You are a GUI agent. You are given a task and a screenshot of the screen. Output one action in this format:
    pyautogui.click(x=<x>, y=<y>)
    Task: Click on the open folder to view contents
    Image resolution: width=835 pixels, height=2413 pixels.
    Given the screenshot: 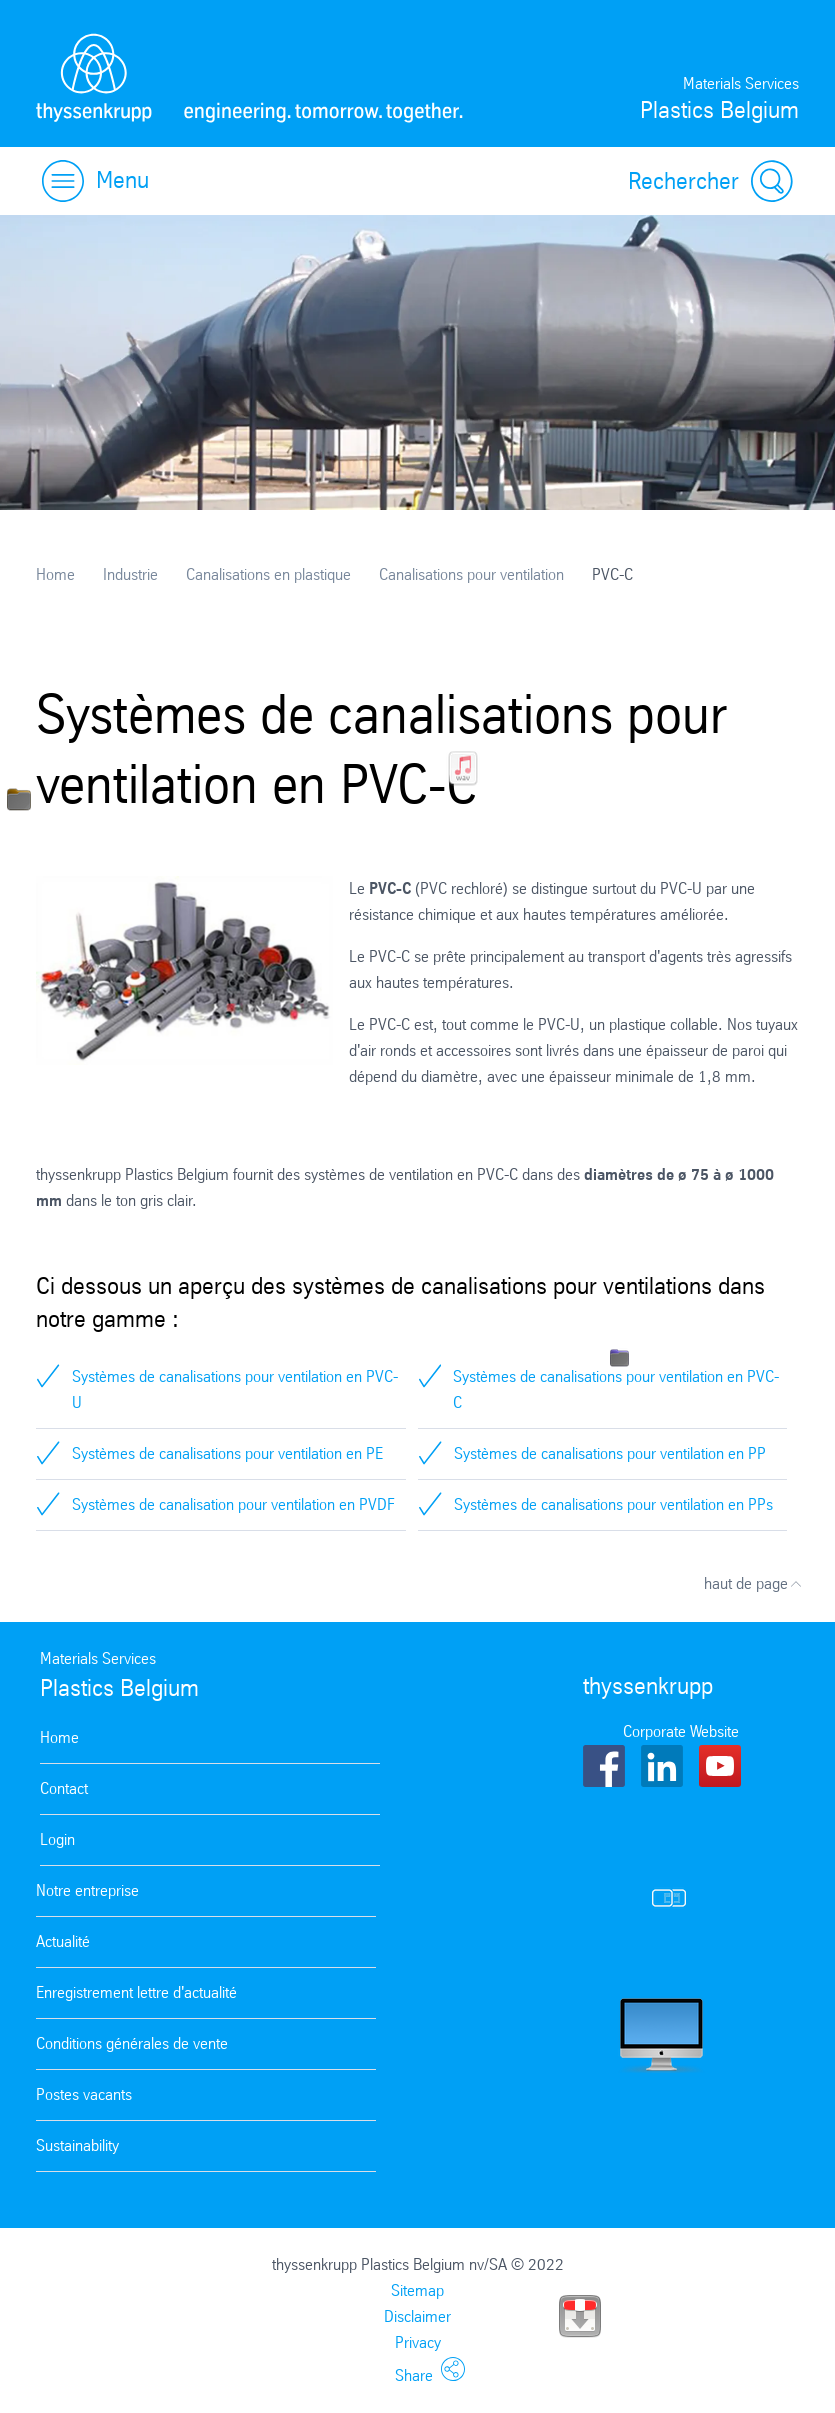 What is the action you would take?
    pyautogui.click(x=19, y=799)
    